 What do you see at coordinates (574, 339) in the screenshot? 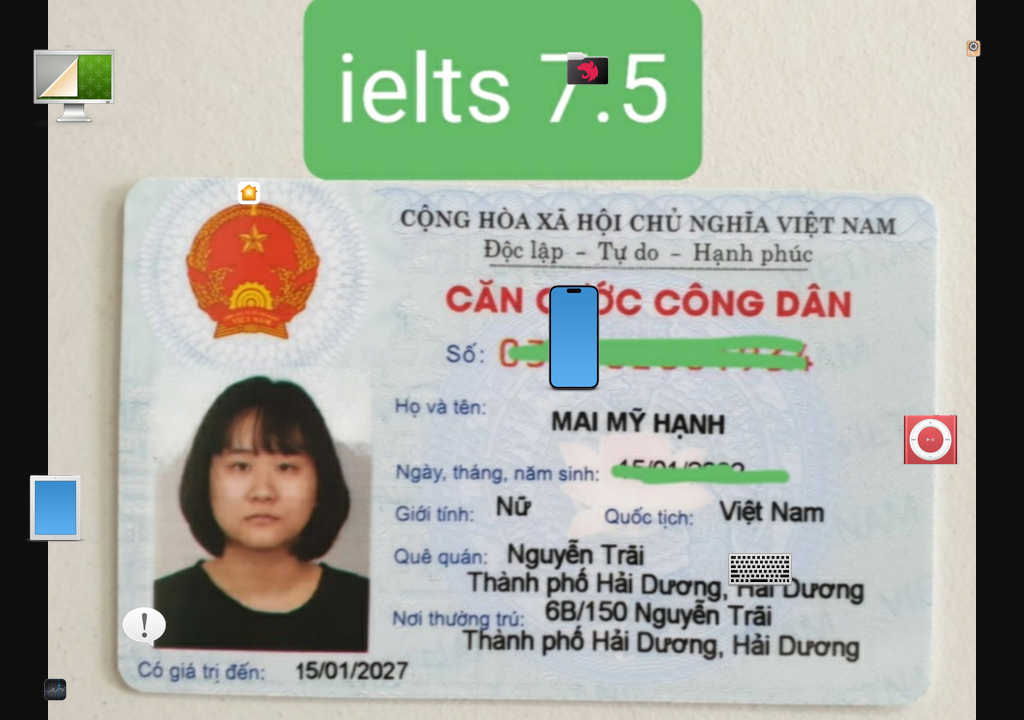
I see `iPhone 15 Pro device icon` at bounding box center [574, 339].